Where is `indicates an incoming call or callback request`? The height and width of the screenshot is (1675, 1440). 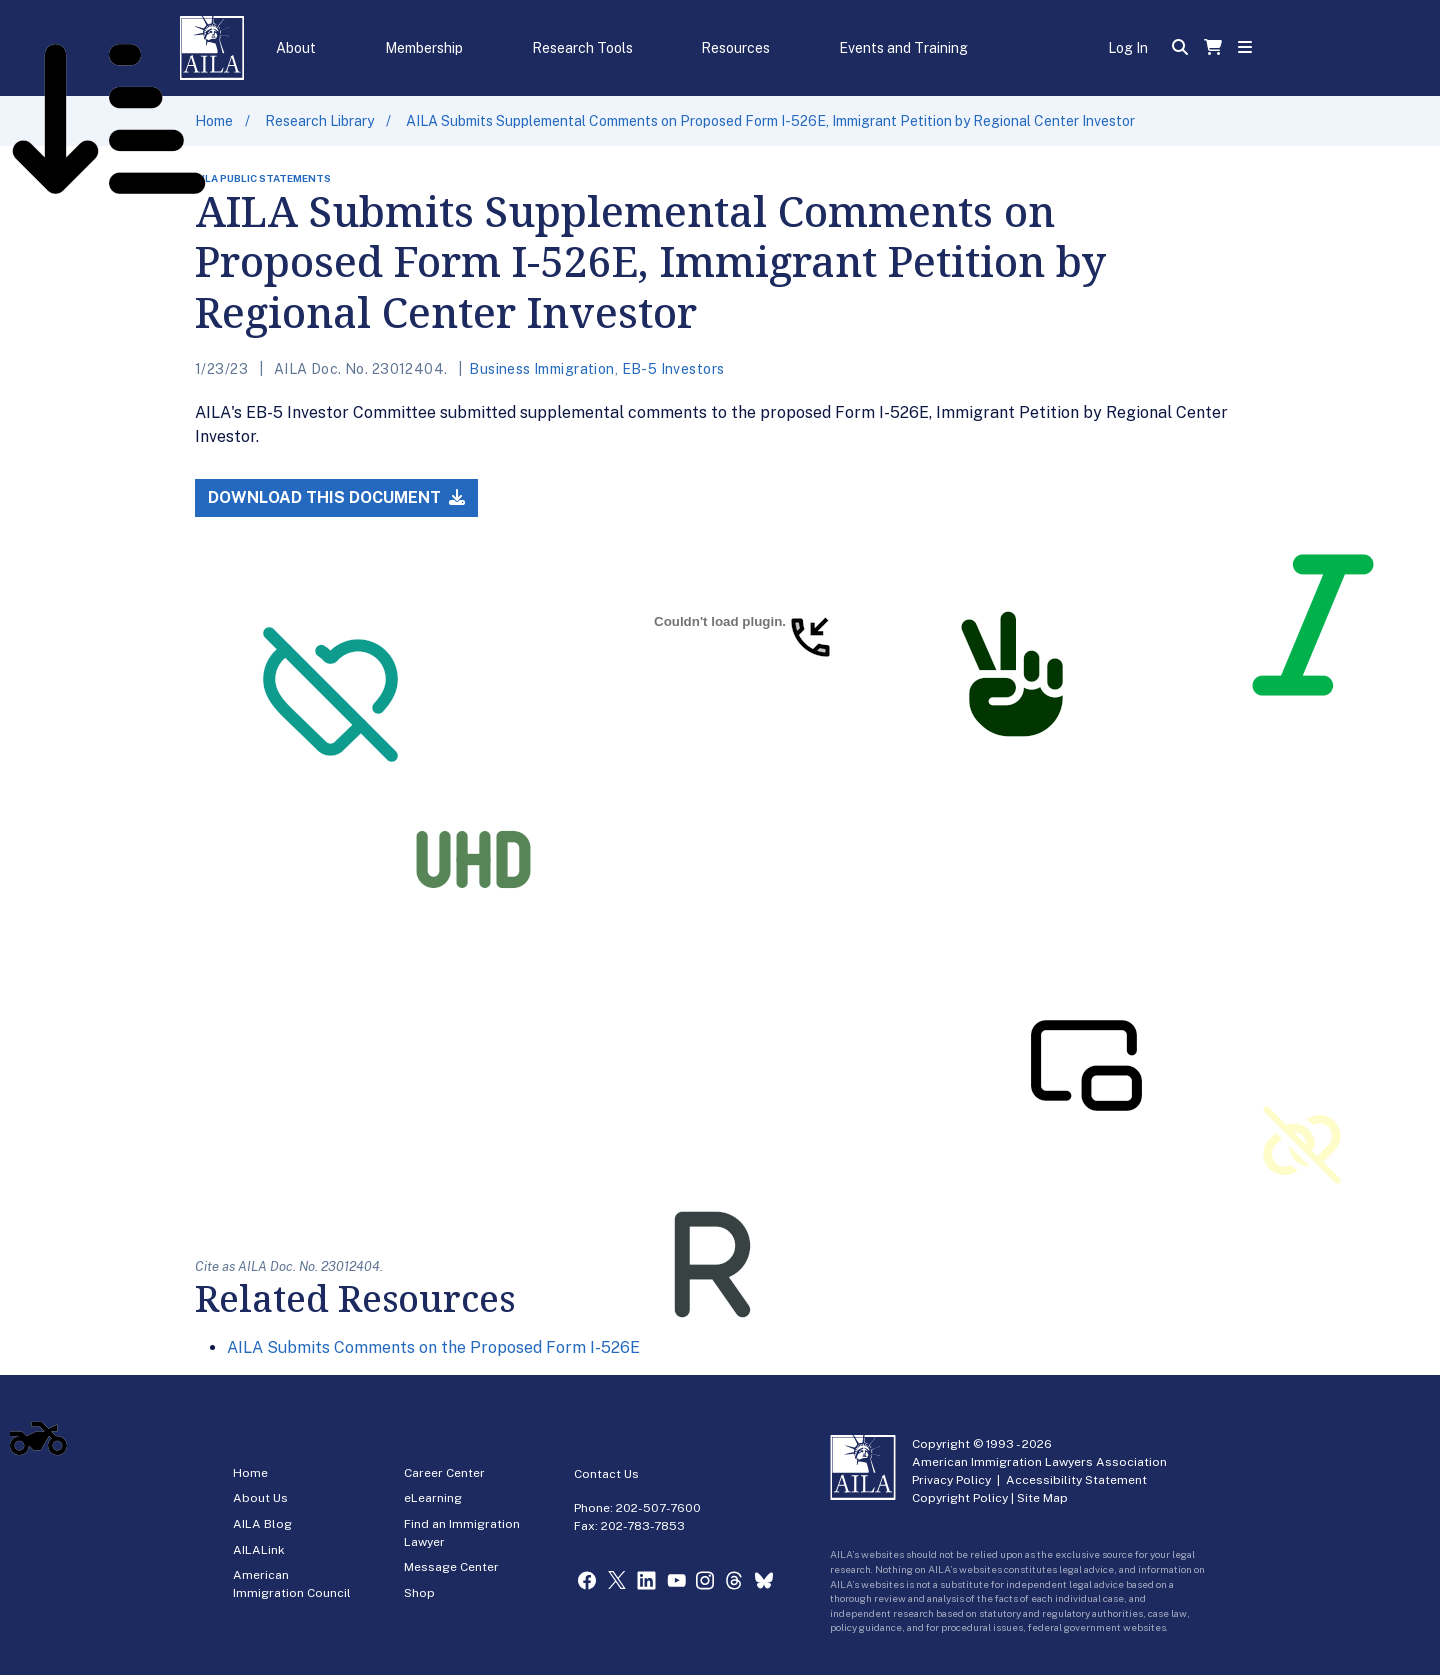 indicates an incoming call or callback request is located at coordinates (810, 637).